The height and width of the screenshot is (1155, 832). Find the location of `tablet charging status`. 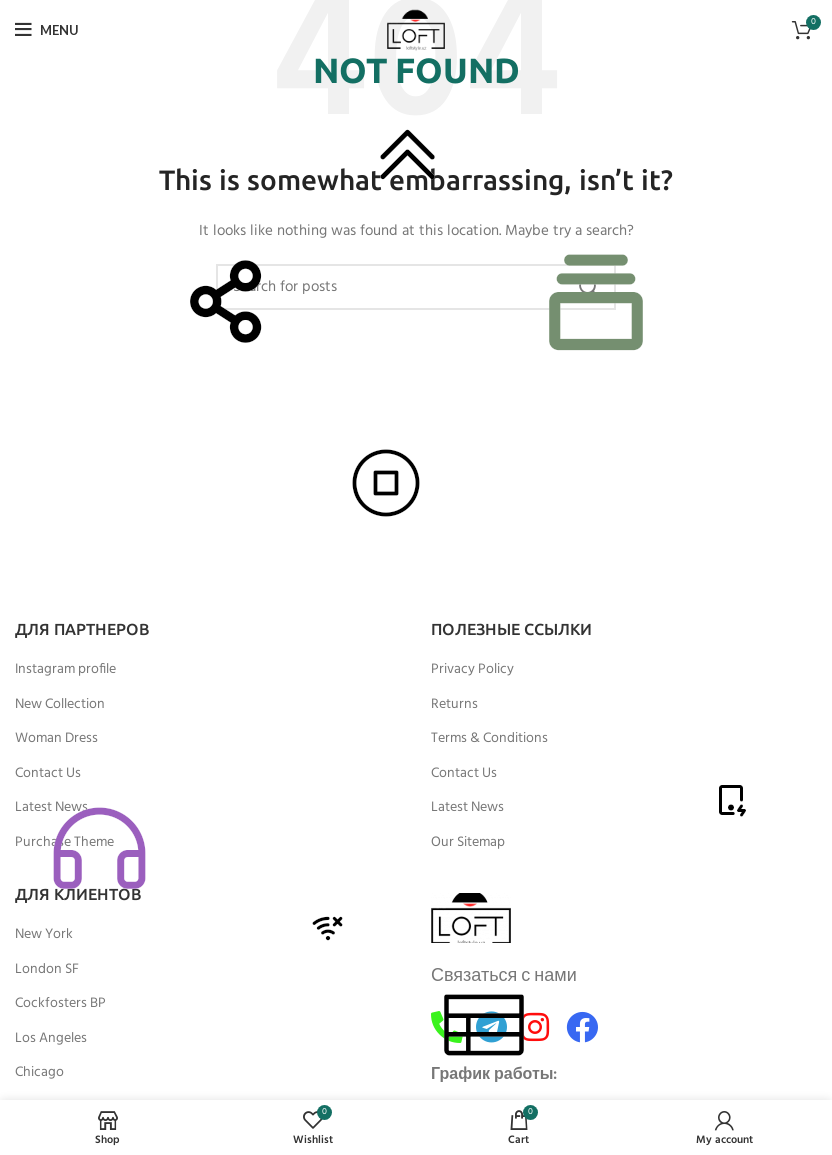

tablet charging status is located at coordinates (731, 800).